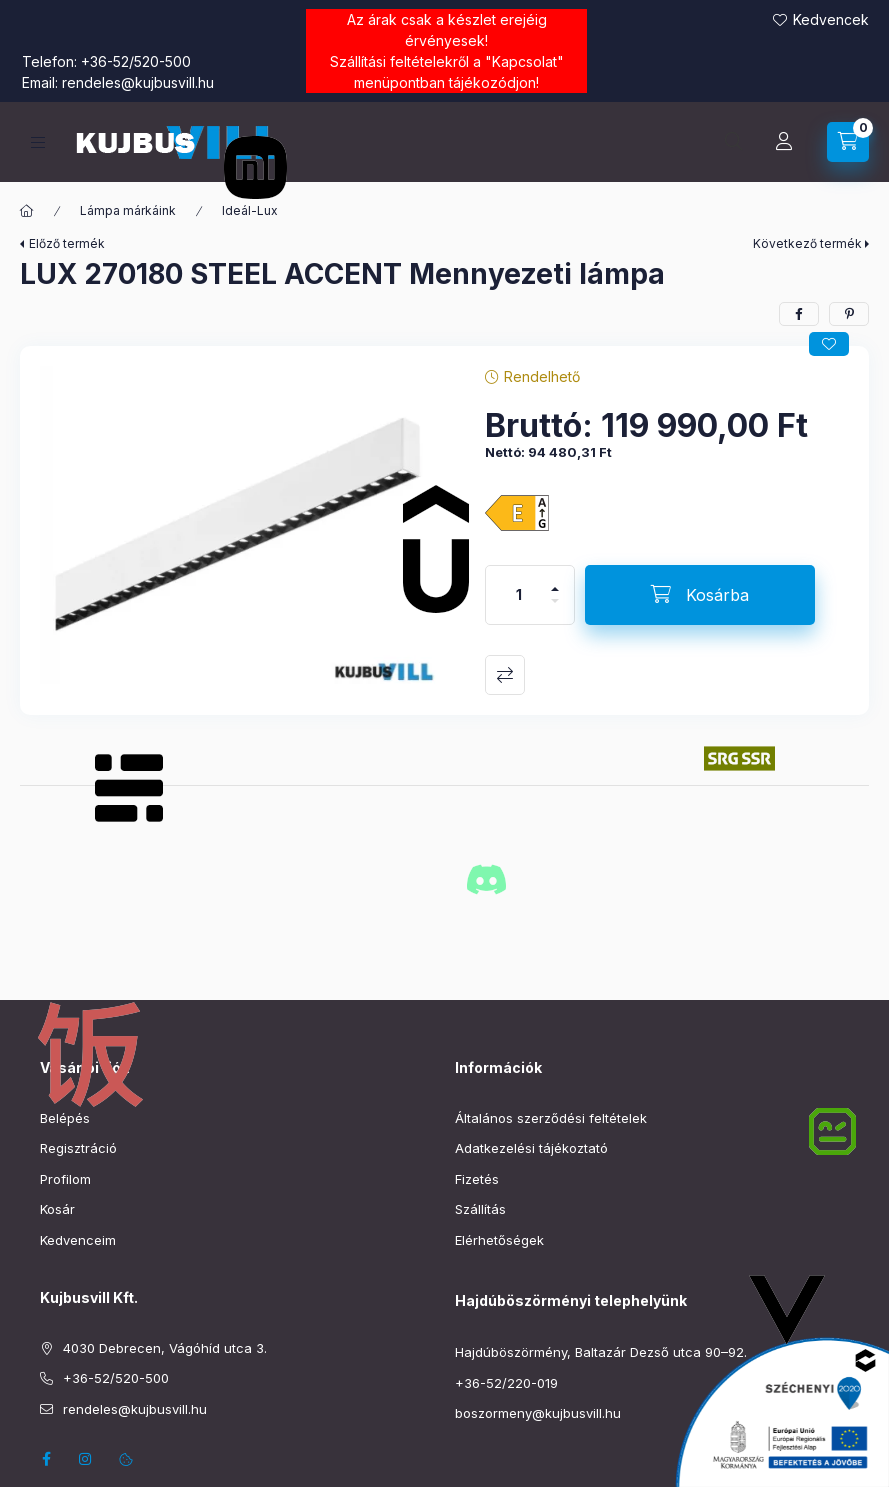  What do you see at coordinates (865, 1360) in the screenshot?
I see `Eclipse Che logo` at bounding box center [865, 1360].